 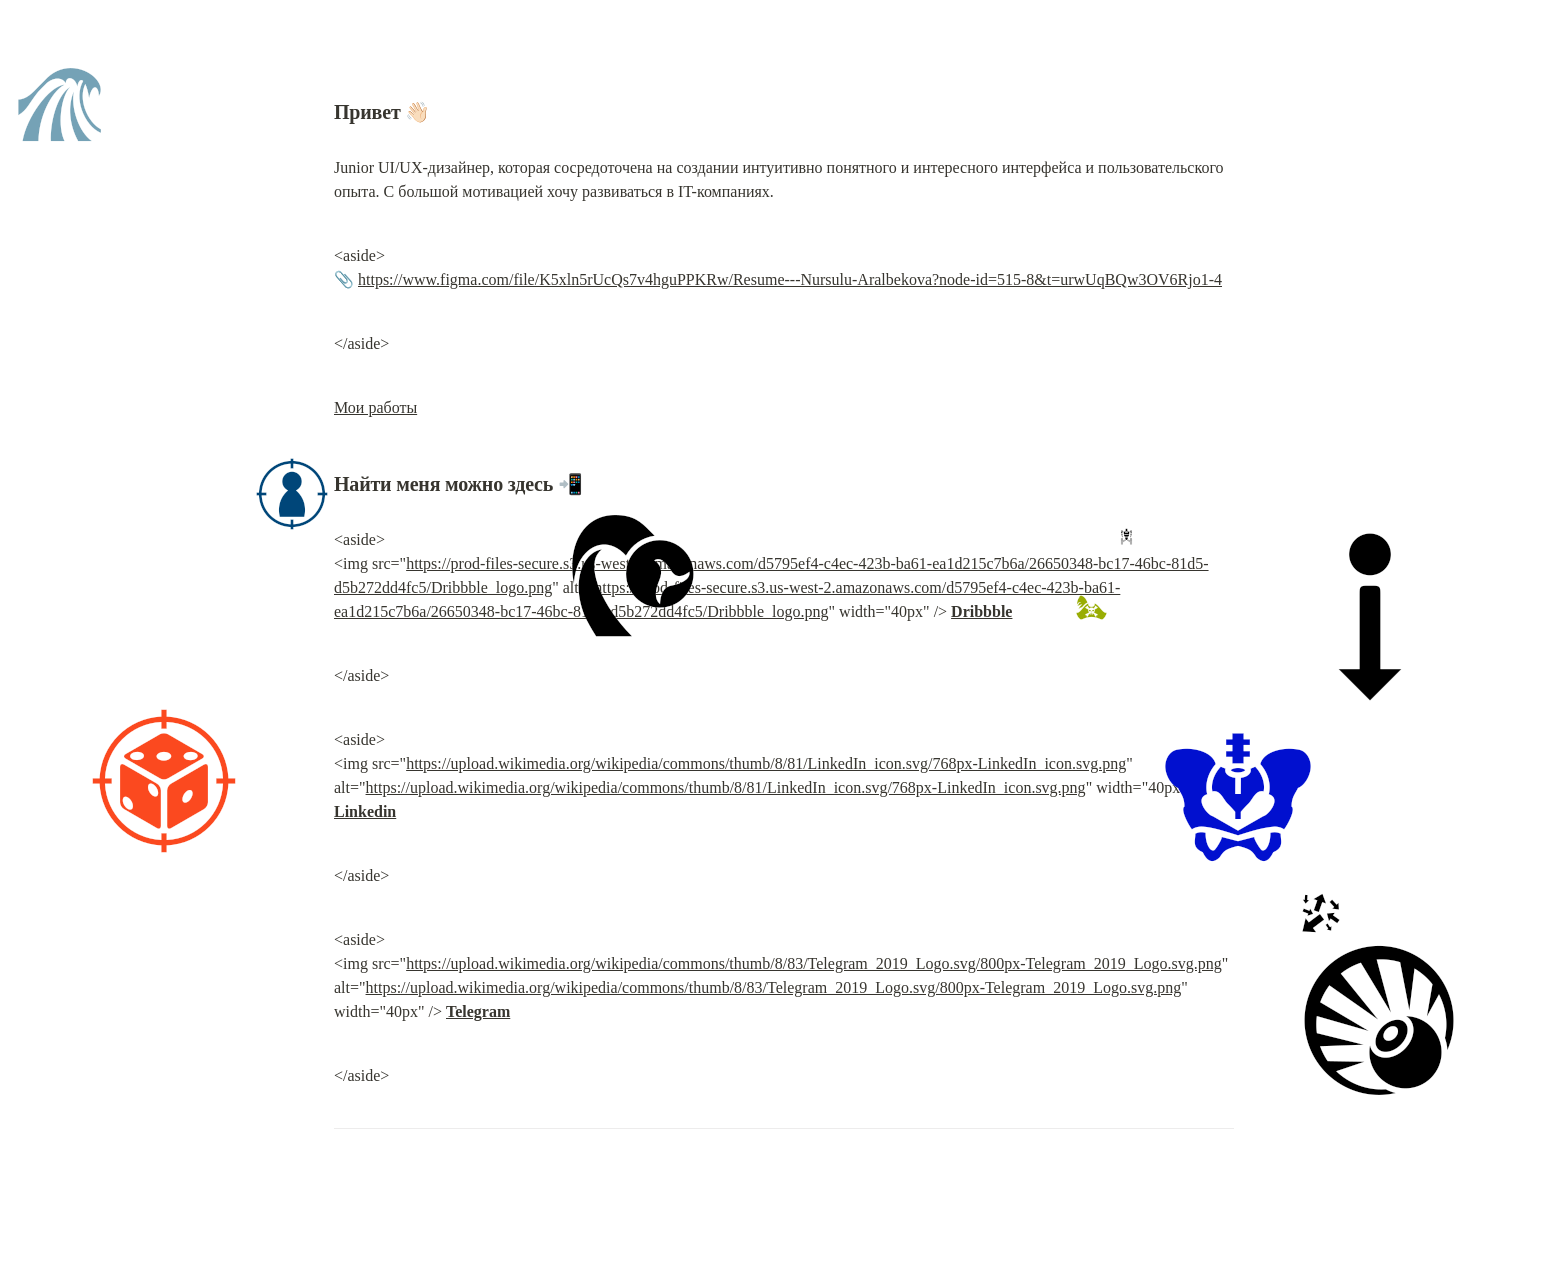 I want to click on view surveillance or monitoring status, so click(x=1379, y=1020).